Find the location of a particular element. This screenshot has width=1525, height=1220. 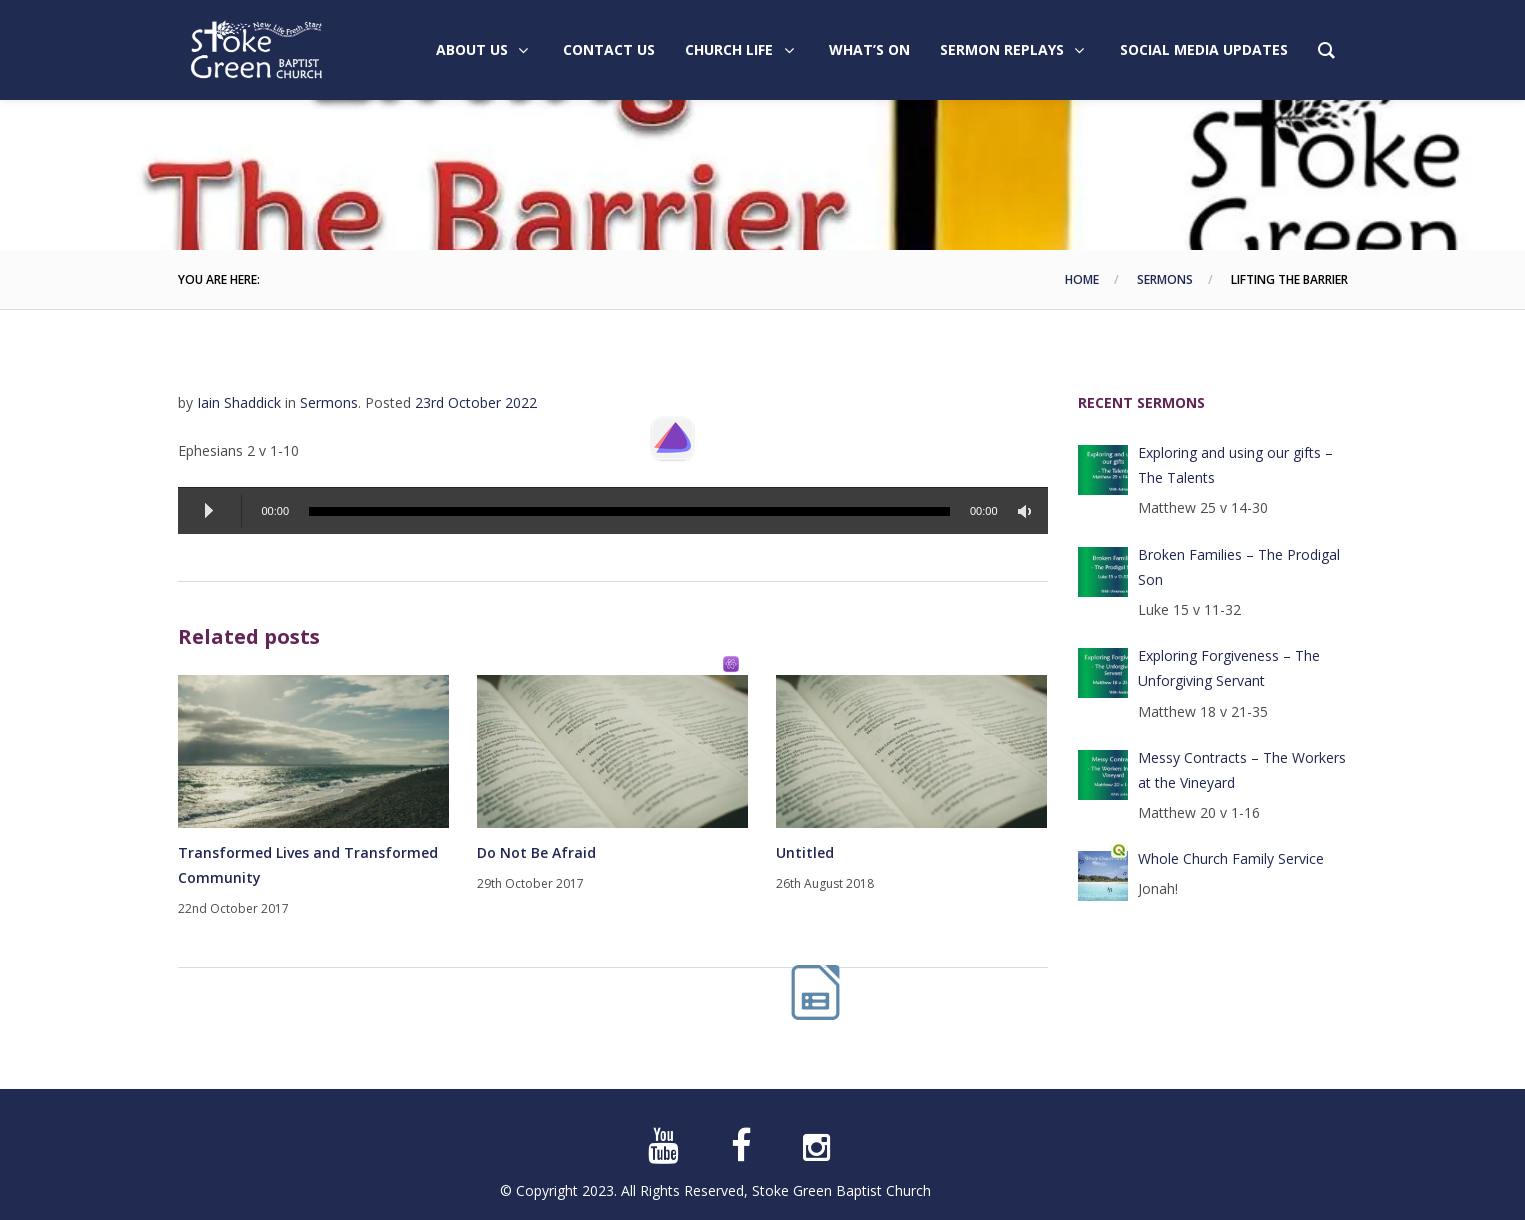

open atom nightly text editor is located at coordinates (731, 664).